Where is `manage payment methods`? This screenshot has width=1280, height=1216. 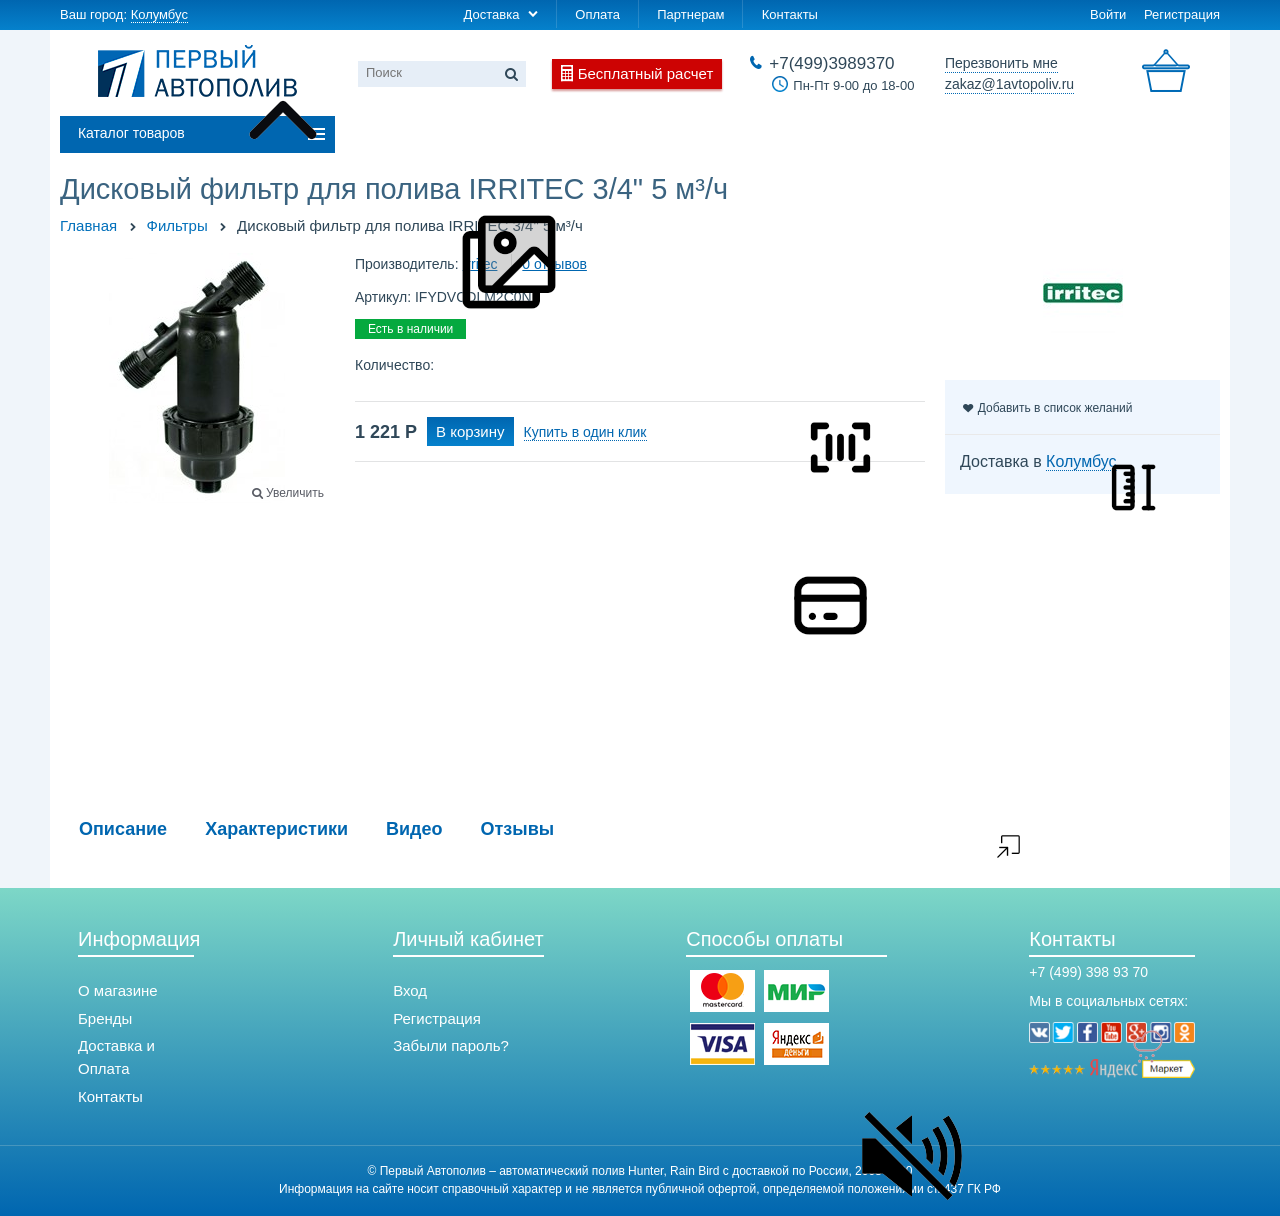
manage payment methods is located at coordinates (830, 605).